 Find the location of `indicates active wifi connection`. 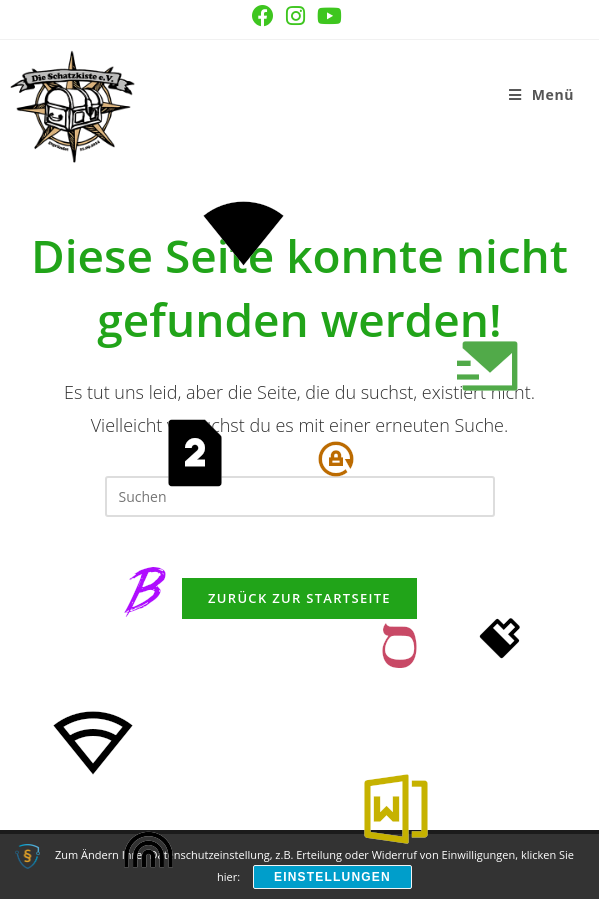

indicates active wifi connection is located at coordinates (243, 233).